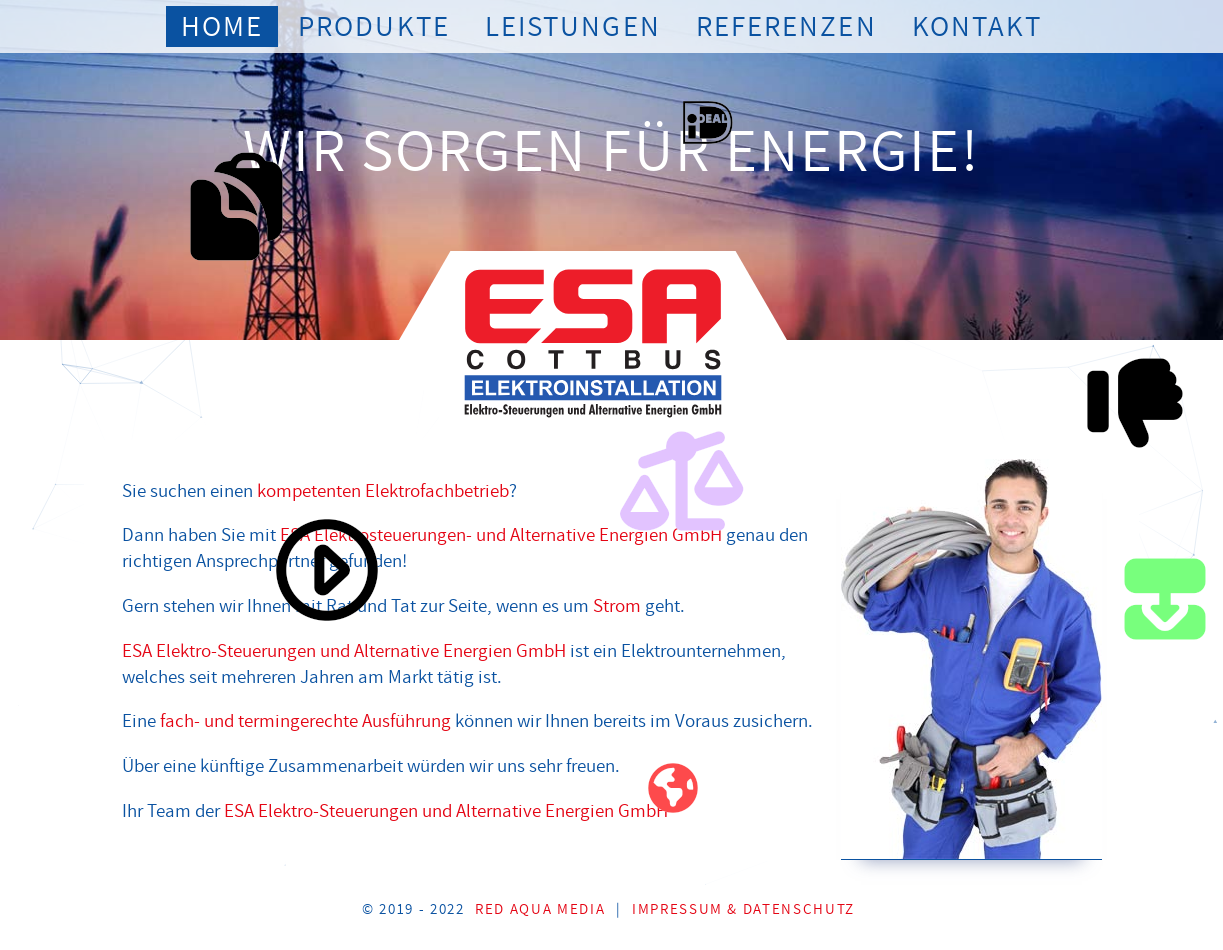 This screenshot has height=950, width=1223. Describe the element at coordinates (236, 206) in the screenshot. I see `copy content to clipboard` at that location.